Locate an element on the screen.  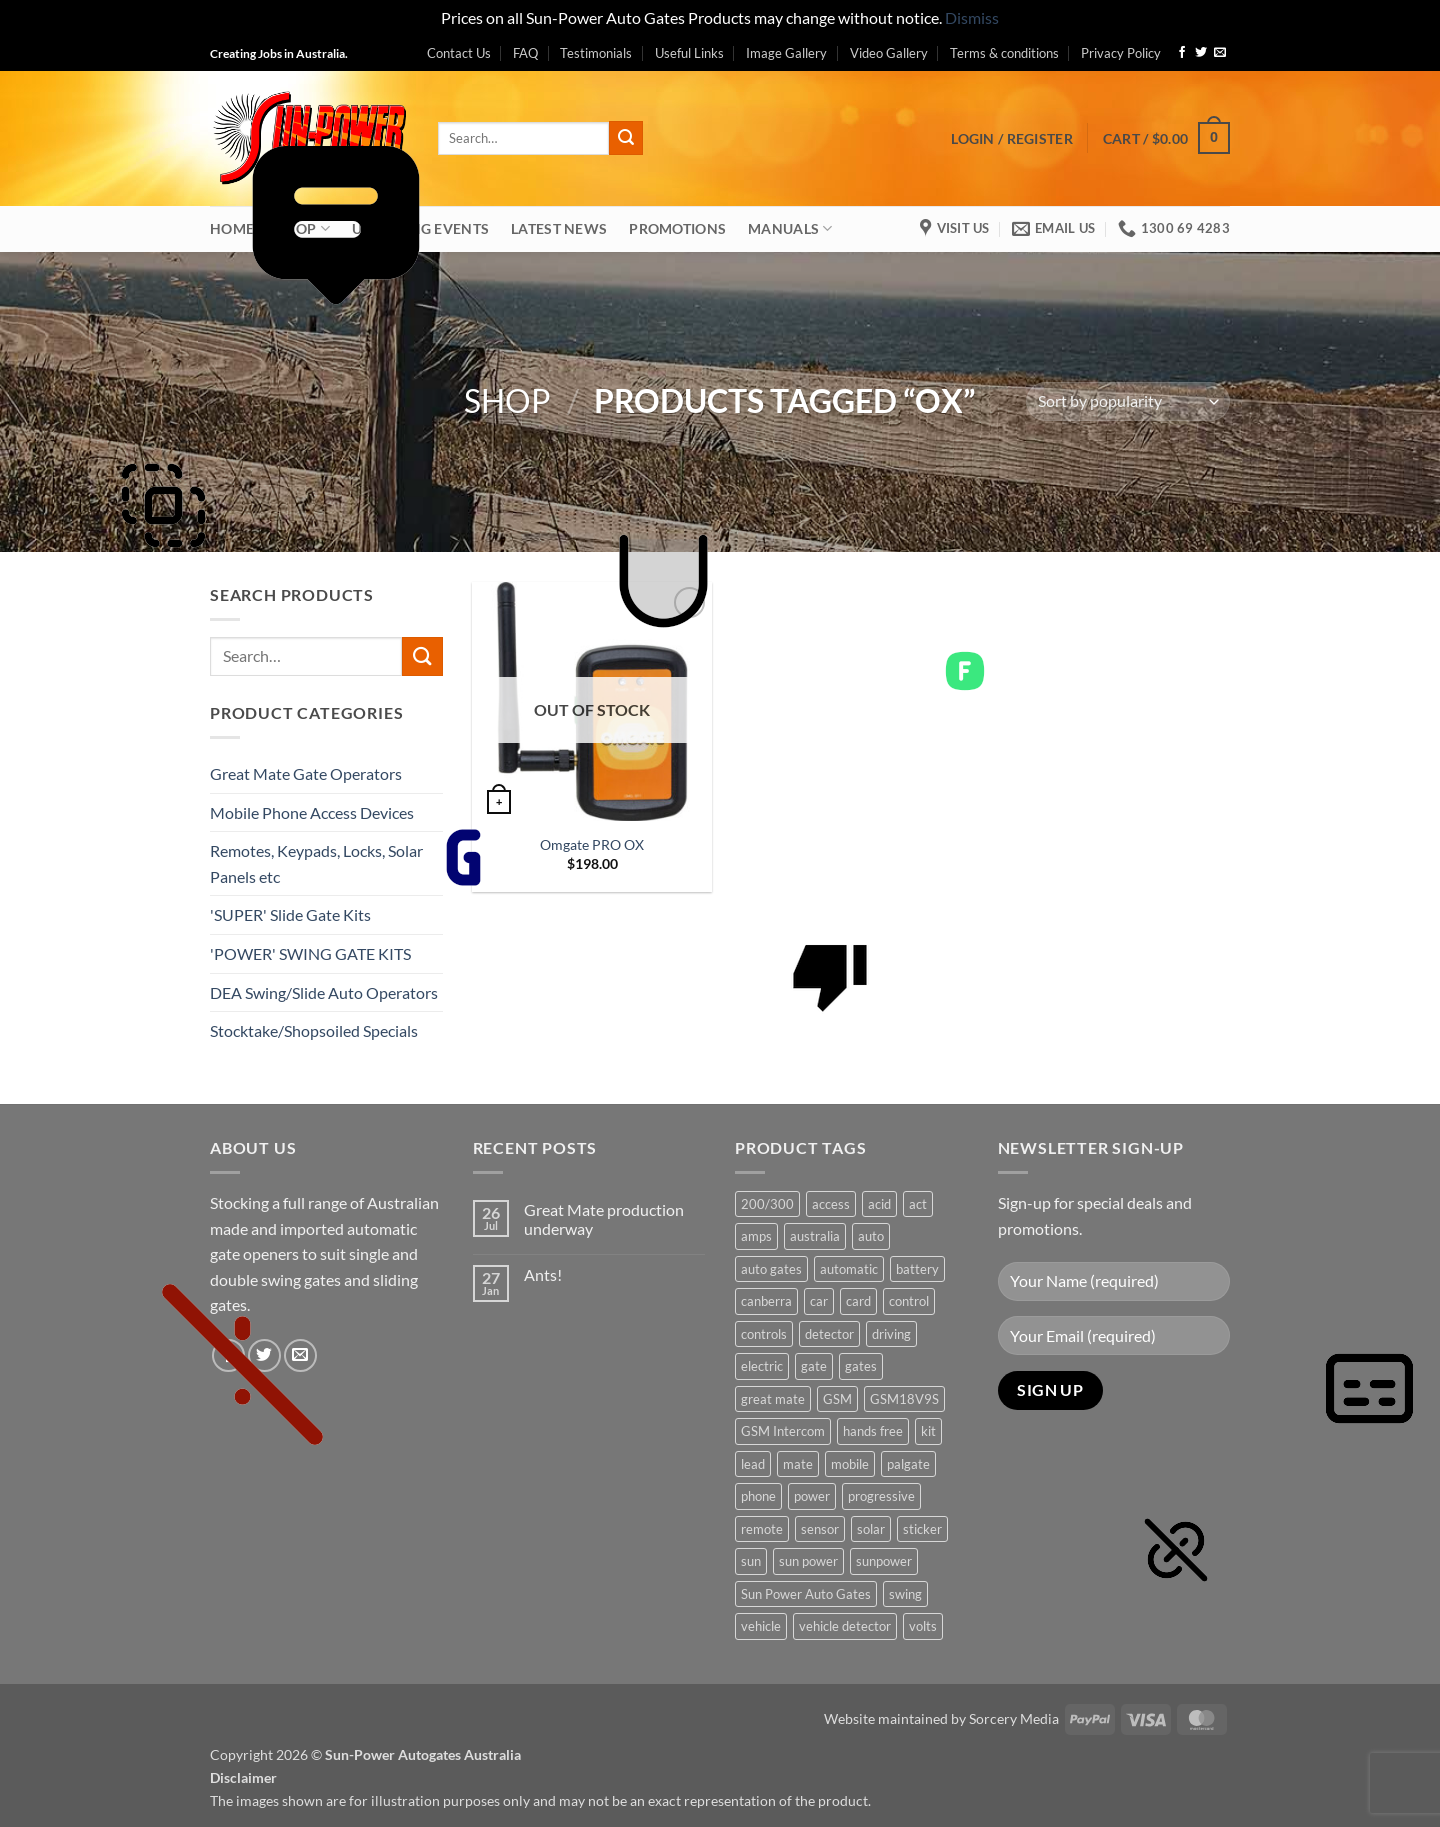
open messaging or chat is located at coordinates (336, 221).